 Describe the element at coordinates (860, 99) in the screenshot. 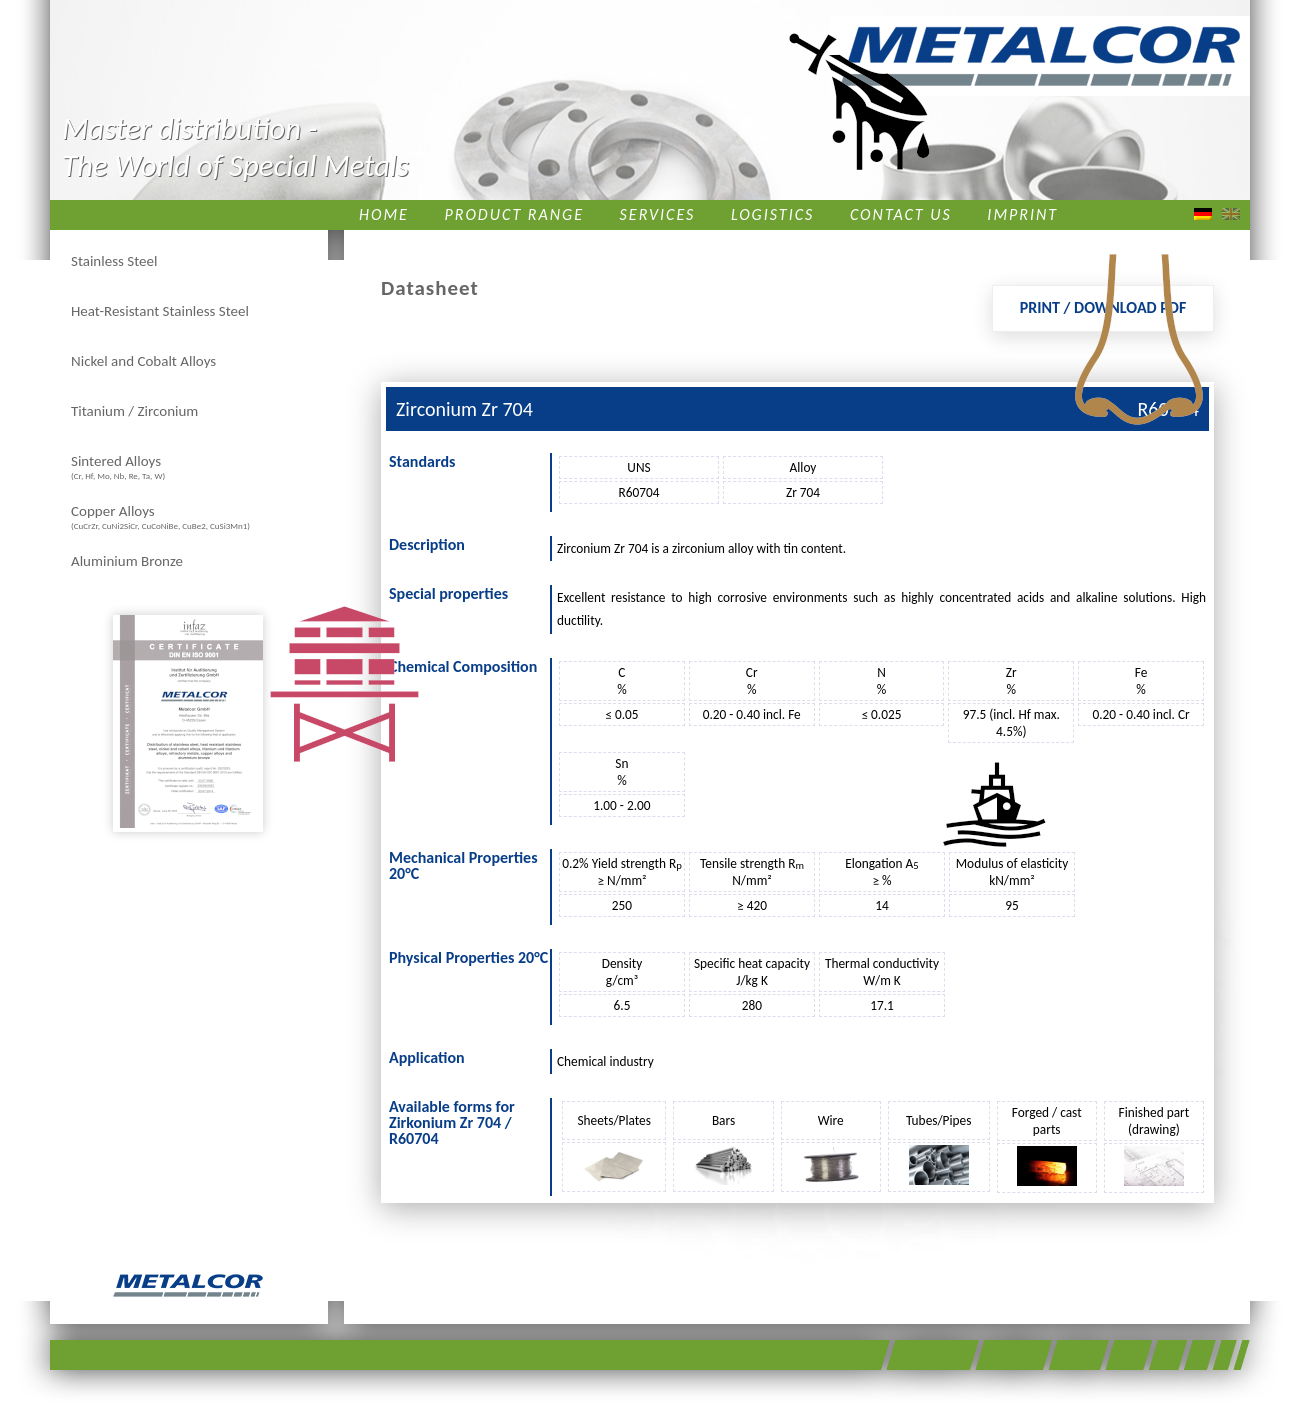

I see `indicates a critical hit or fatal attack in combat` at that location.